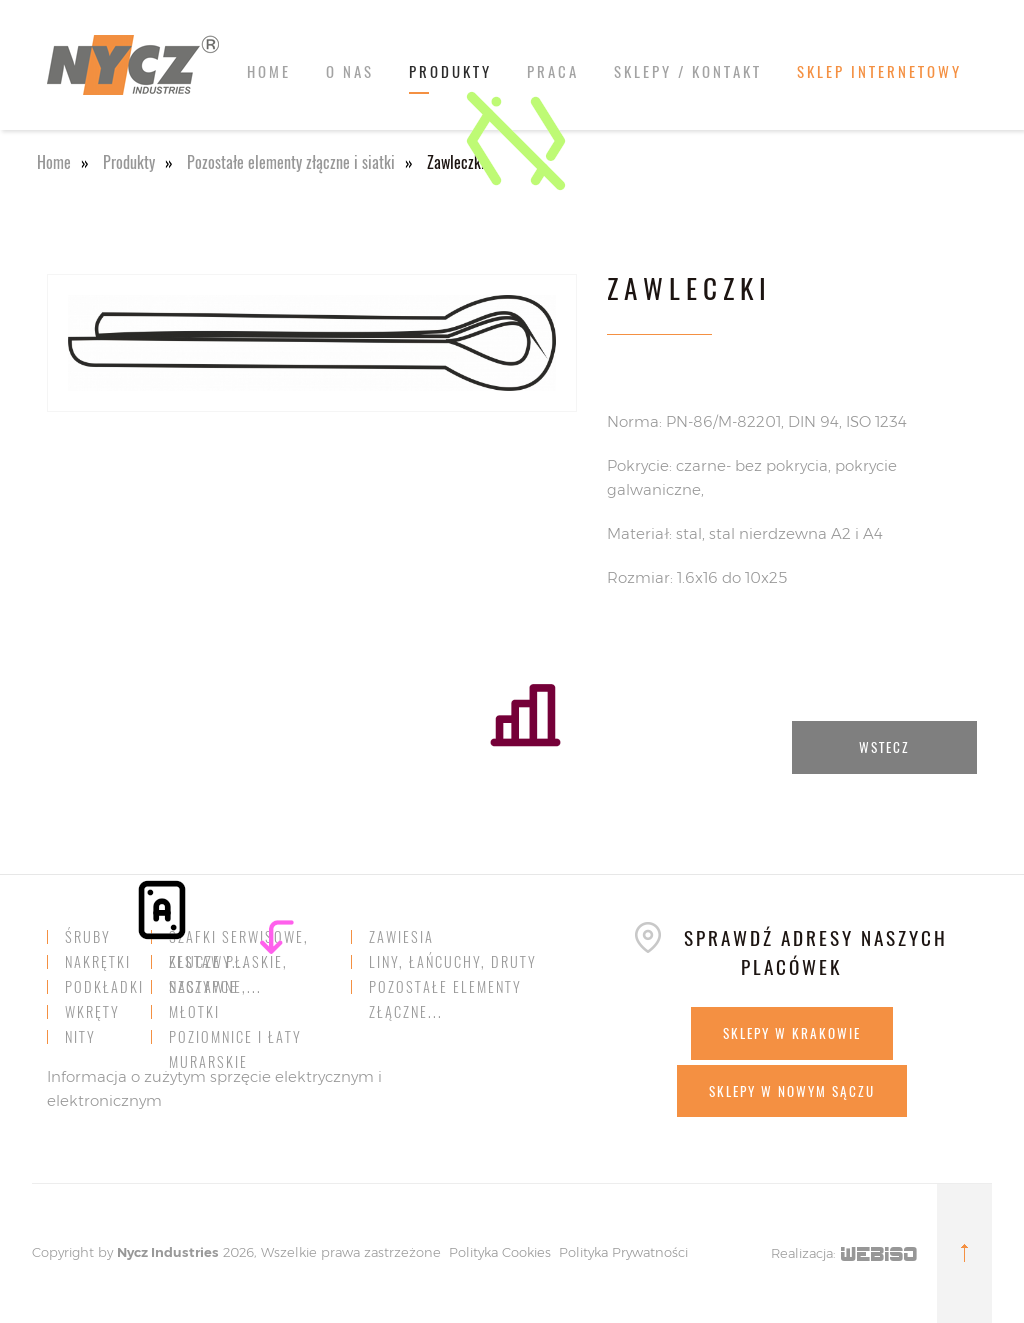  I want to click on ace playing card for card game apps, so click(162, 910).